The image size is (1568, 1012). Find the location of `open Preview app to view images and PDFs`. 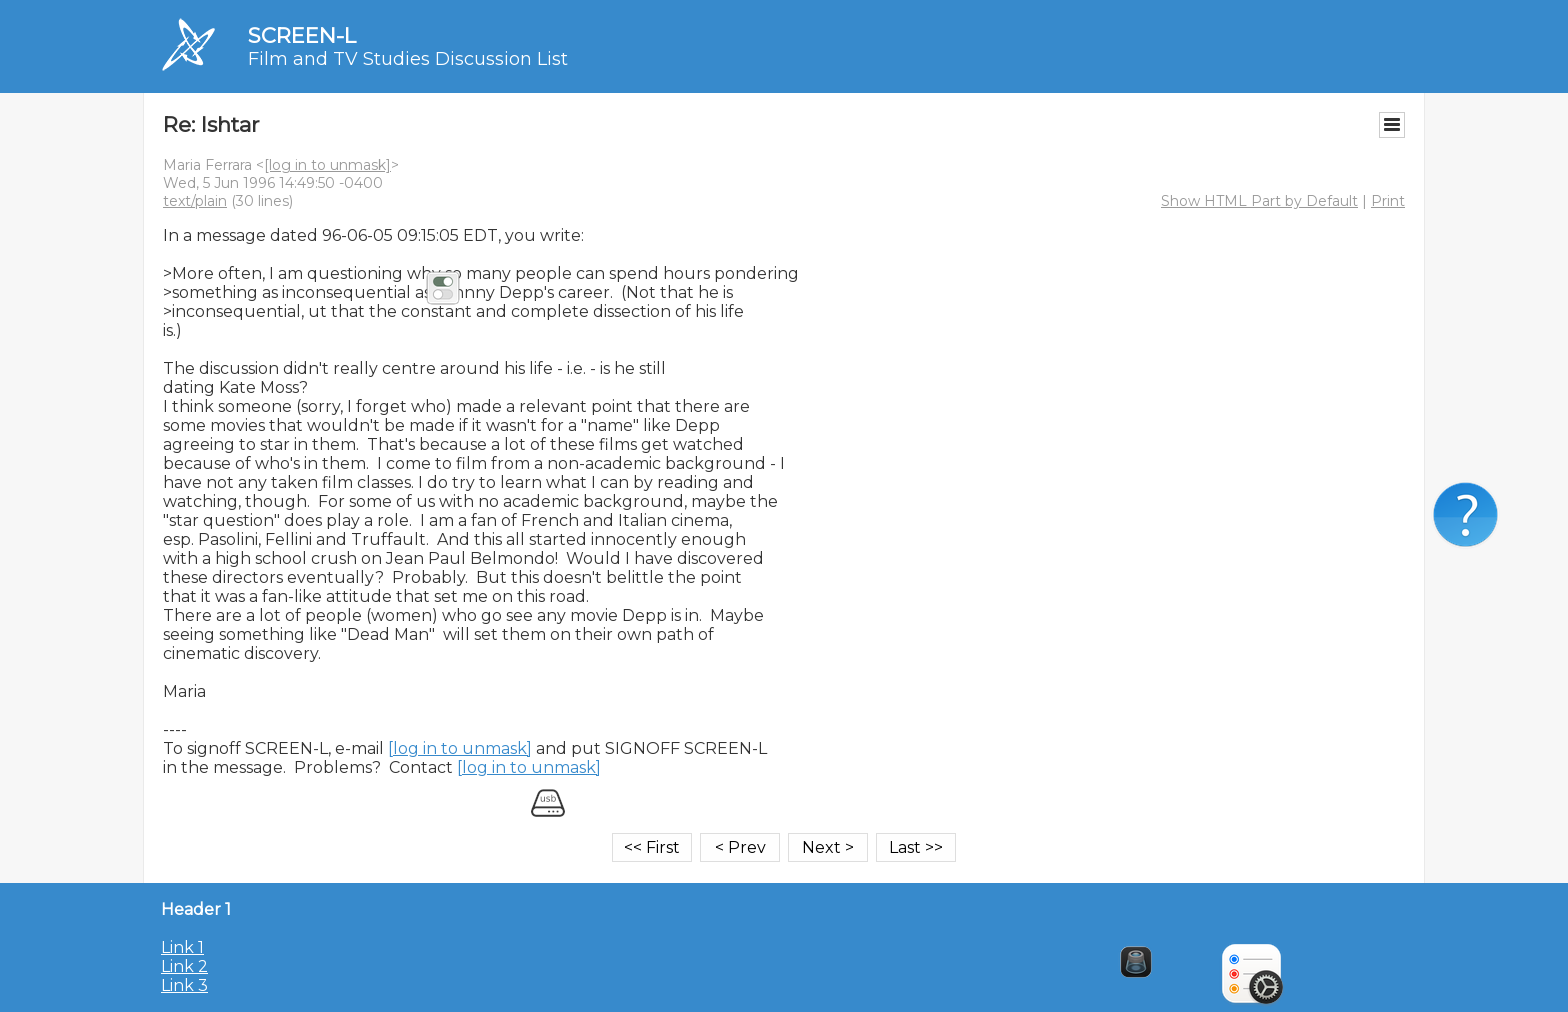

open Preview app to view images and PDFs is located at coordinates (1136, 962).